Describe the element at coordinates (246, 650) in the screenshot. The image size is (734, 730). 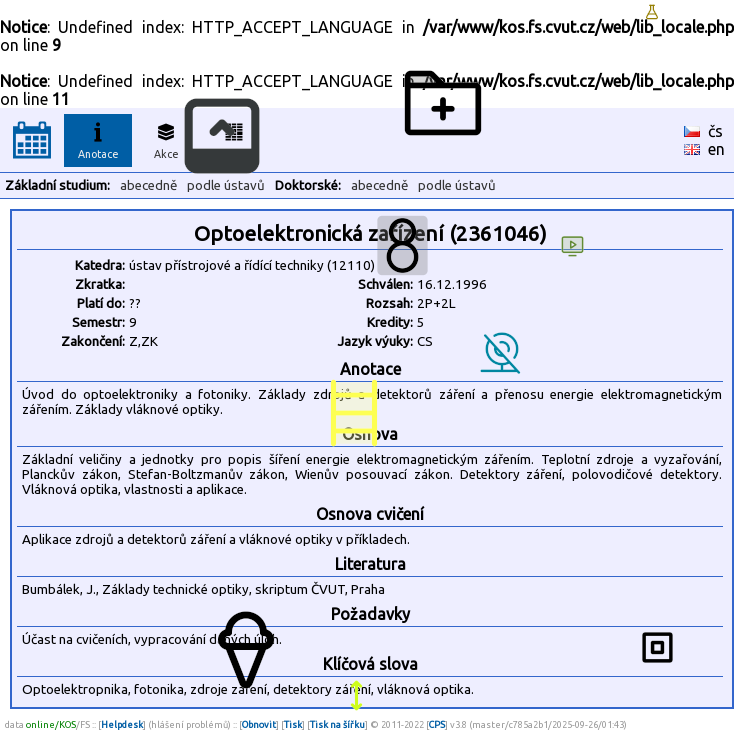
I see `browse desserts or sweet treats` at that location.